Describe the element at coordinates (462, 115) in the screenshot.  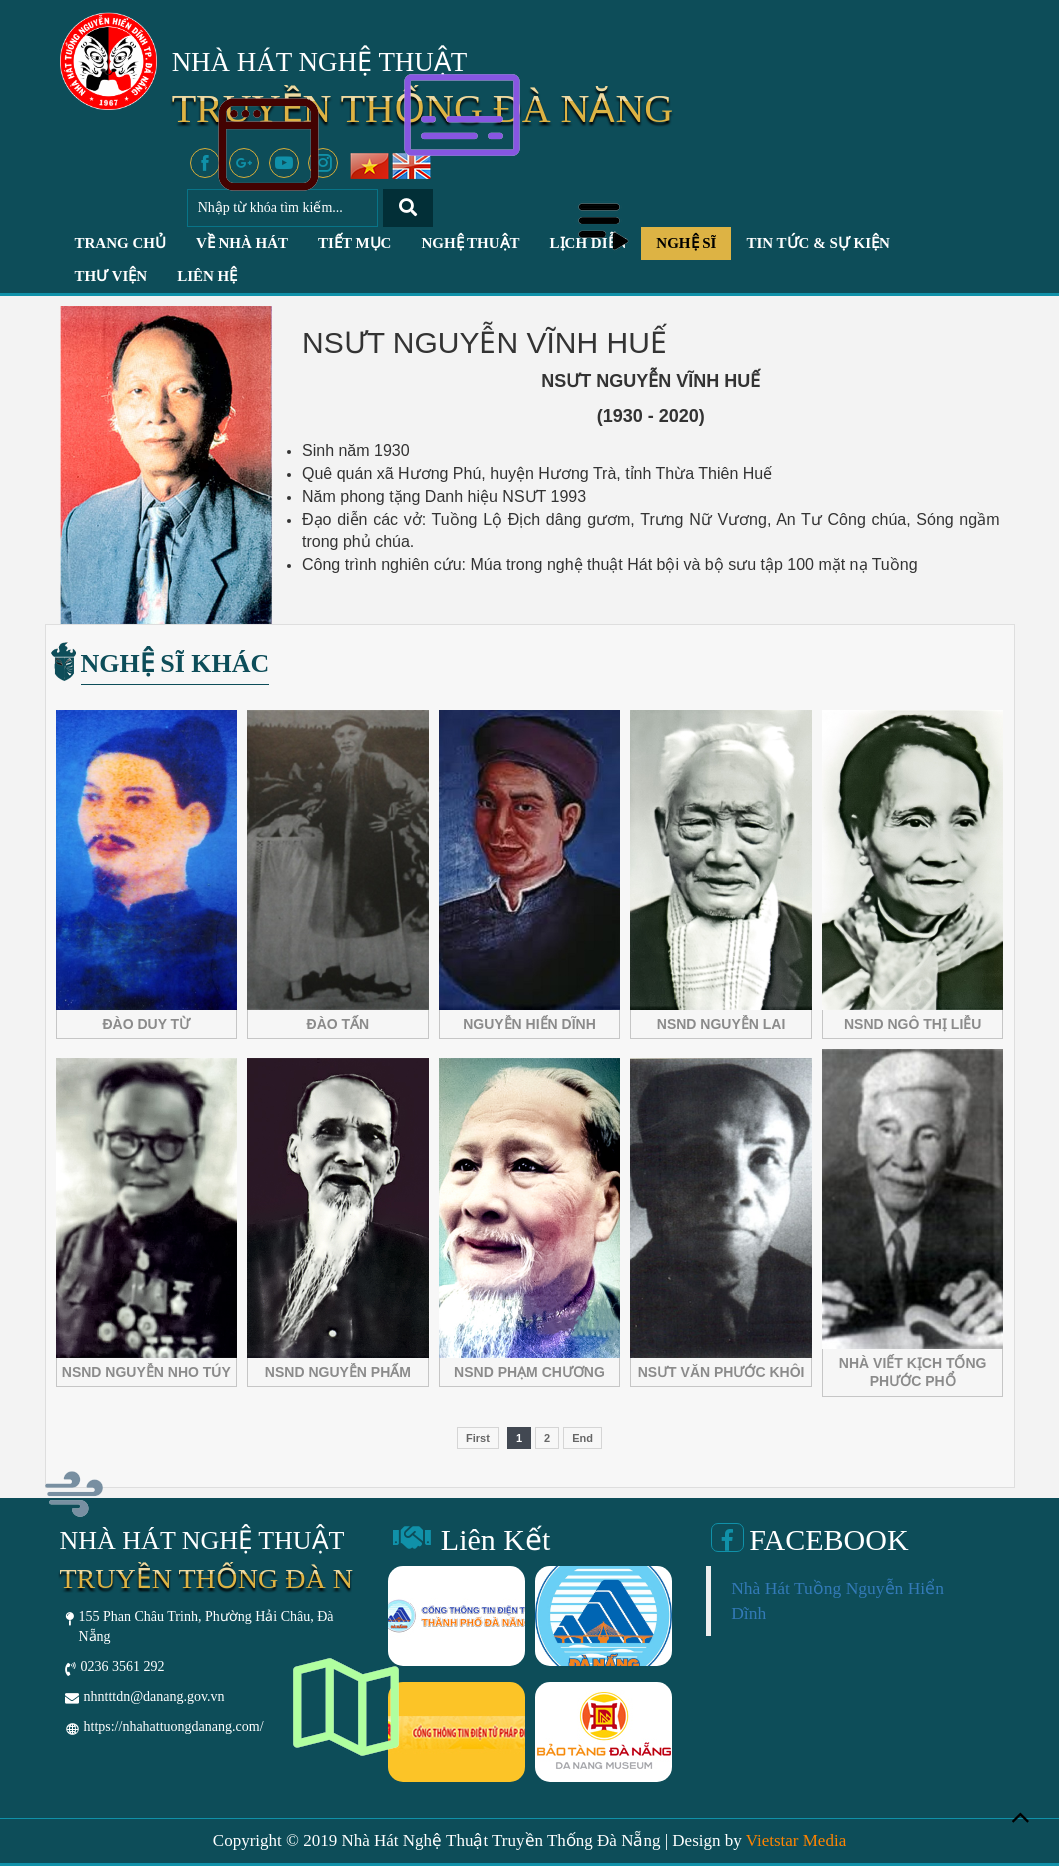
I see `enable subtitles or closed captions` at that location.